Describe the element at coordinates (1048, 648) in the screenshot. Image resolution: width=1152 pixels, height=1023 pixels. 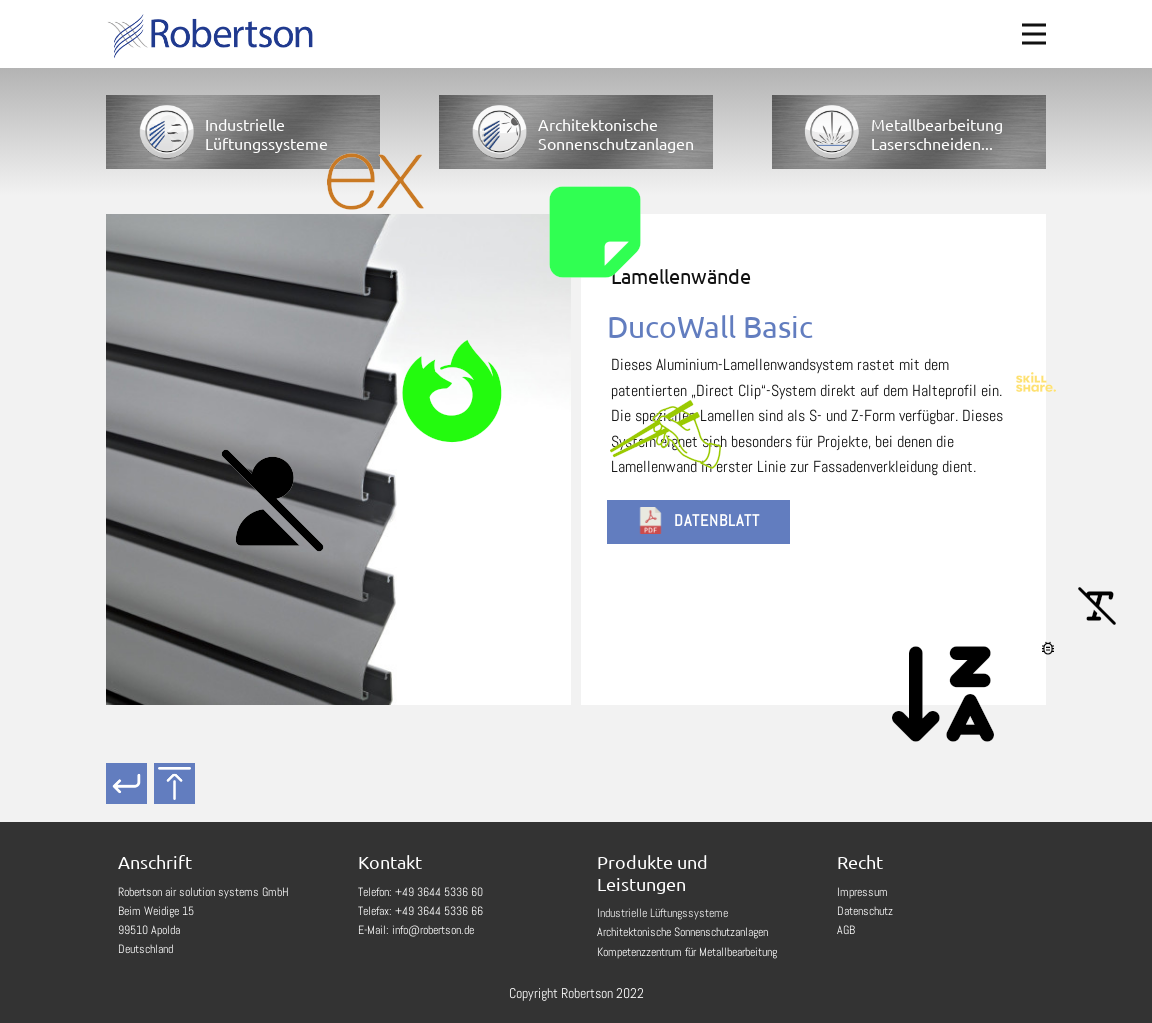
I see `report a bug or software issue` at that location.